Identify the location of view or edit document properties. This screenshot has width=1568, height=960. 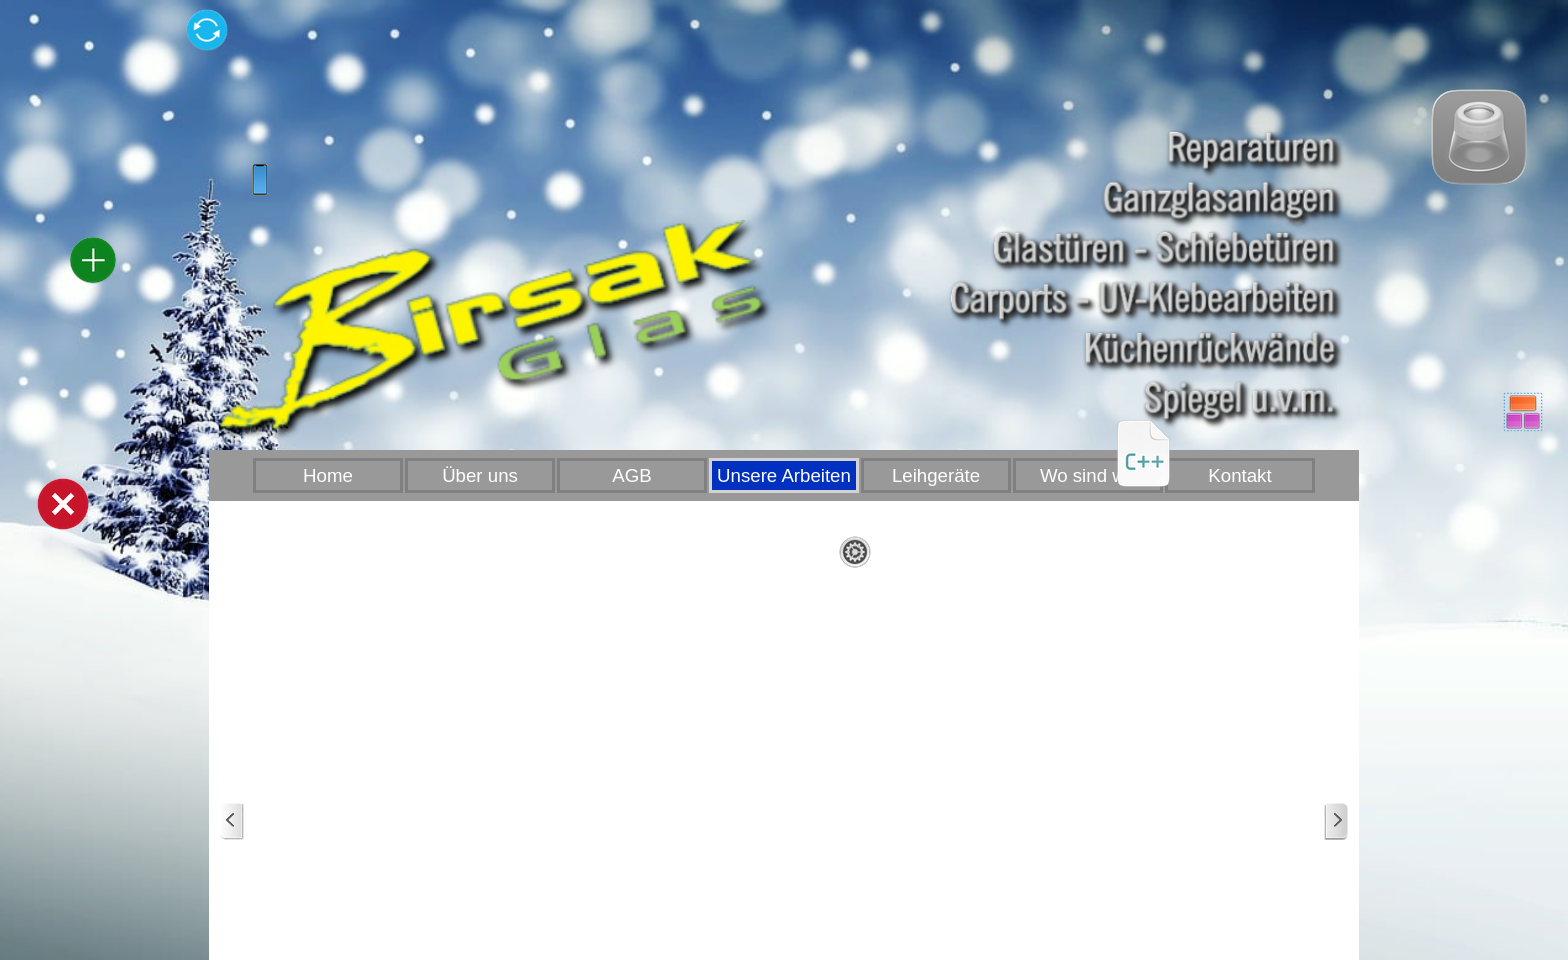
(855, 552).